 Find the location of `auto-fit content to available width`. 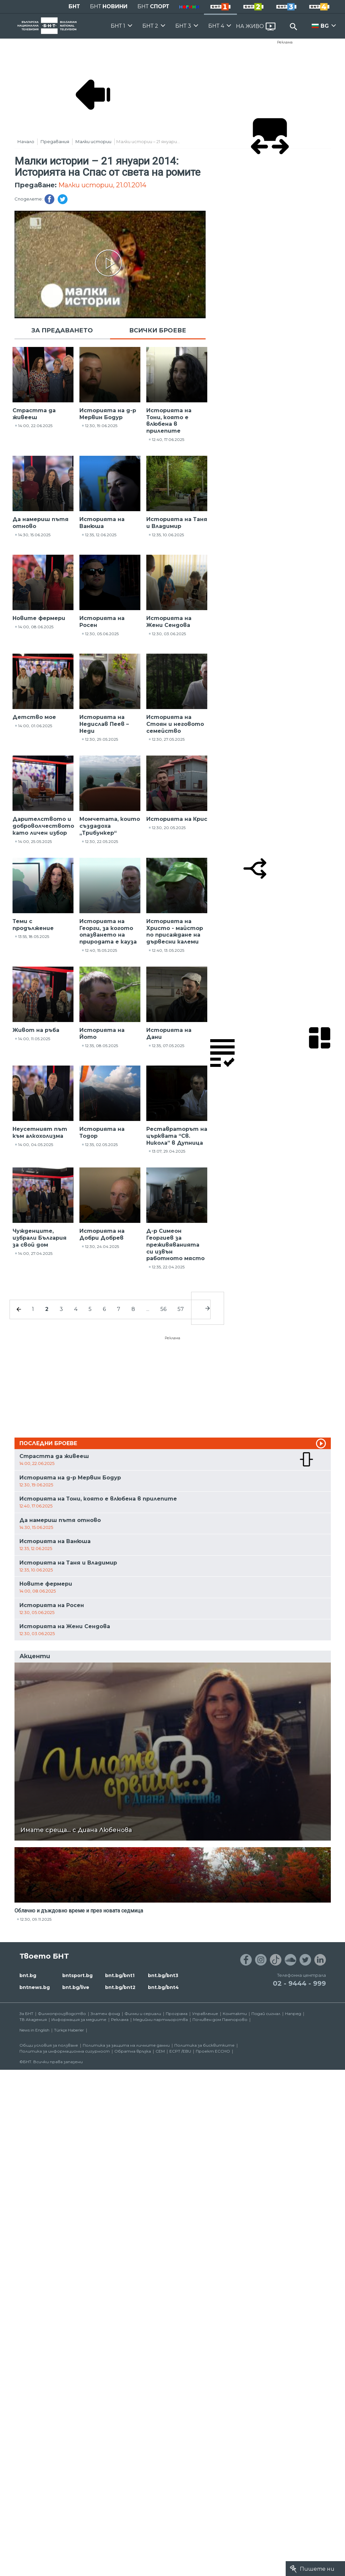

auto-fit content to available width is located at coordinates (270, 135).